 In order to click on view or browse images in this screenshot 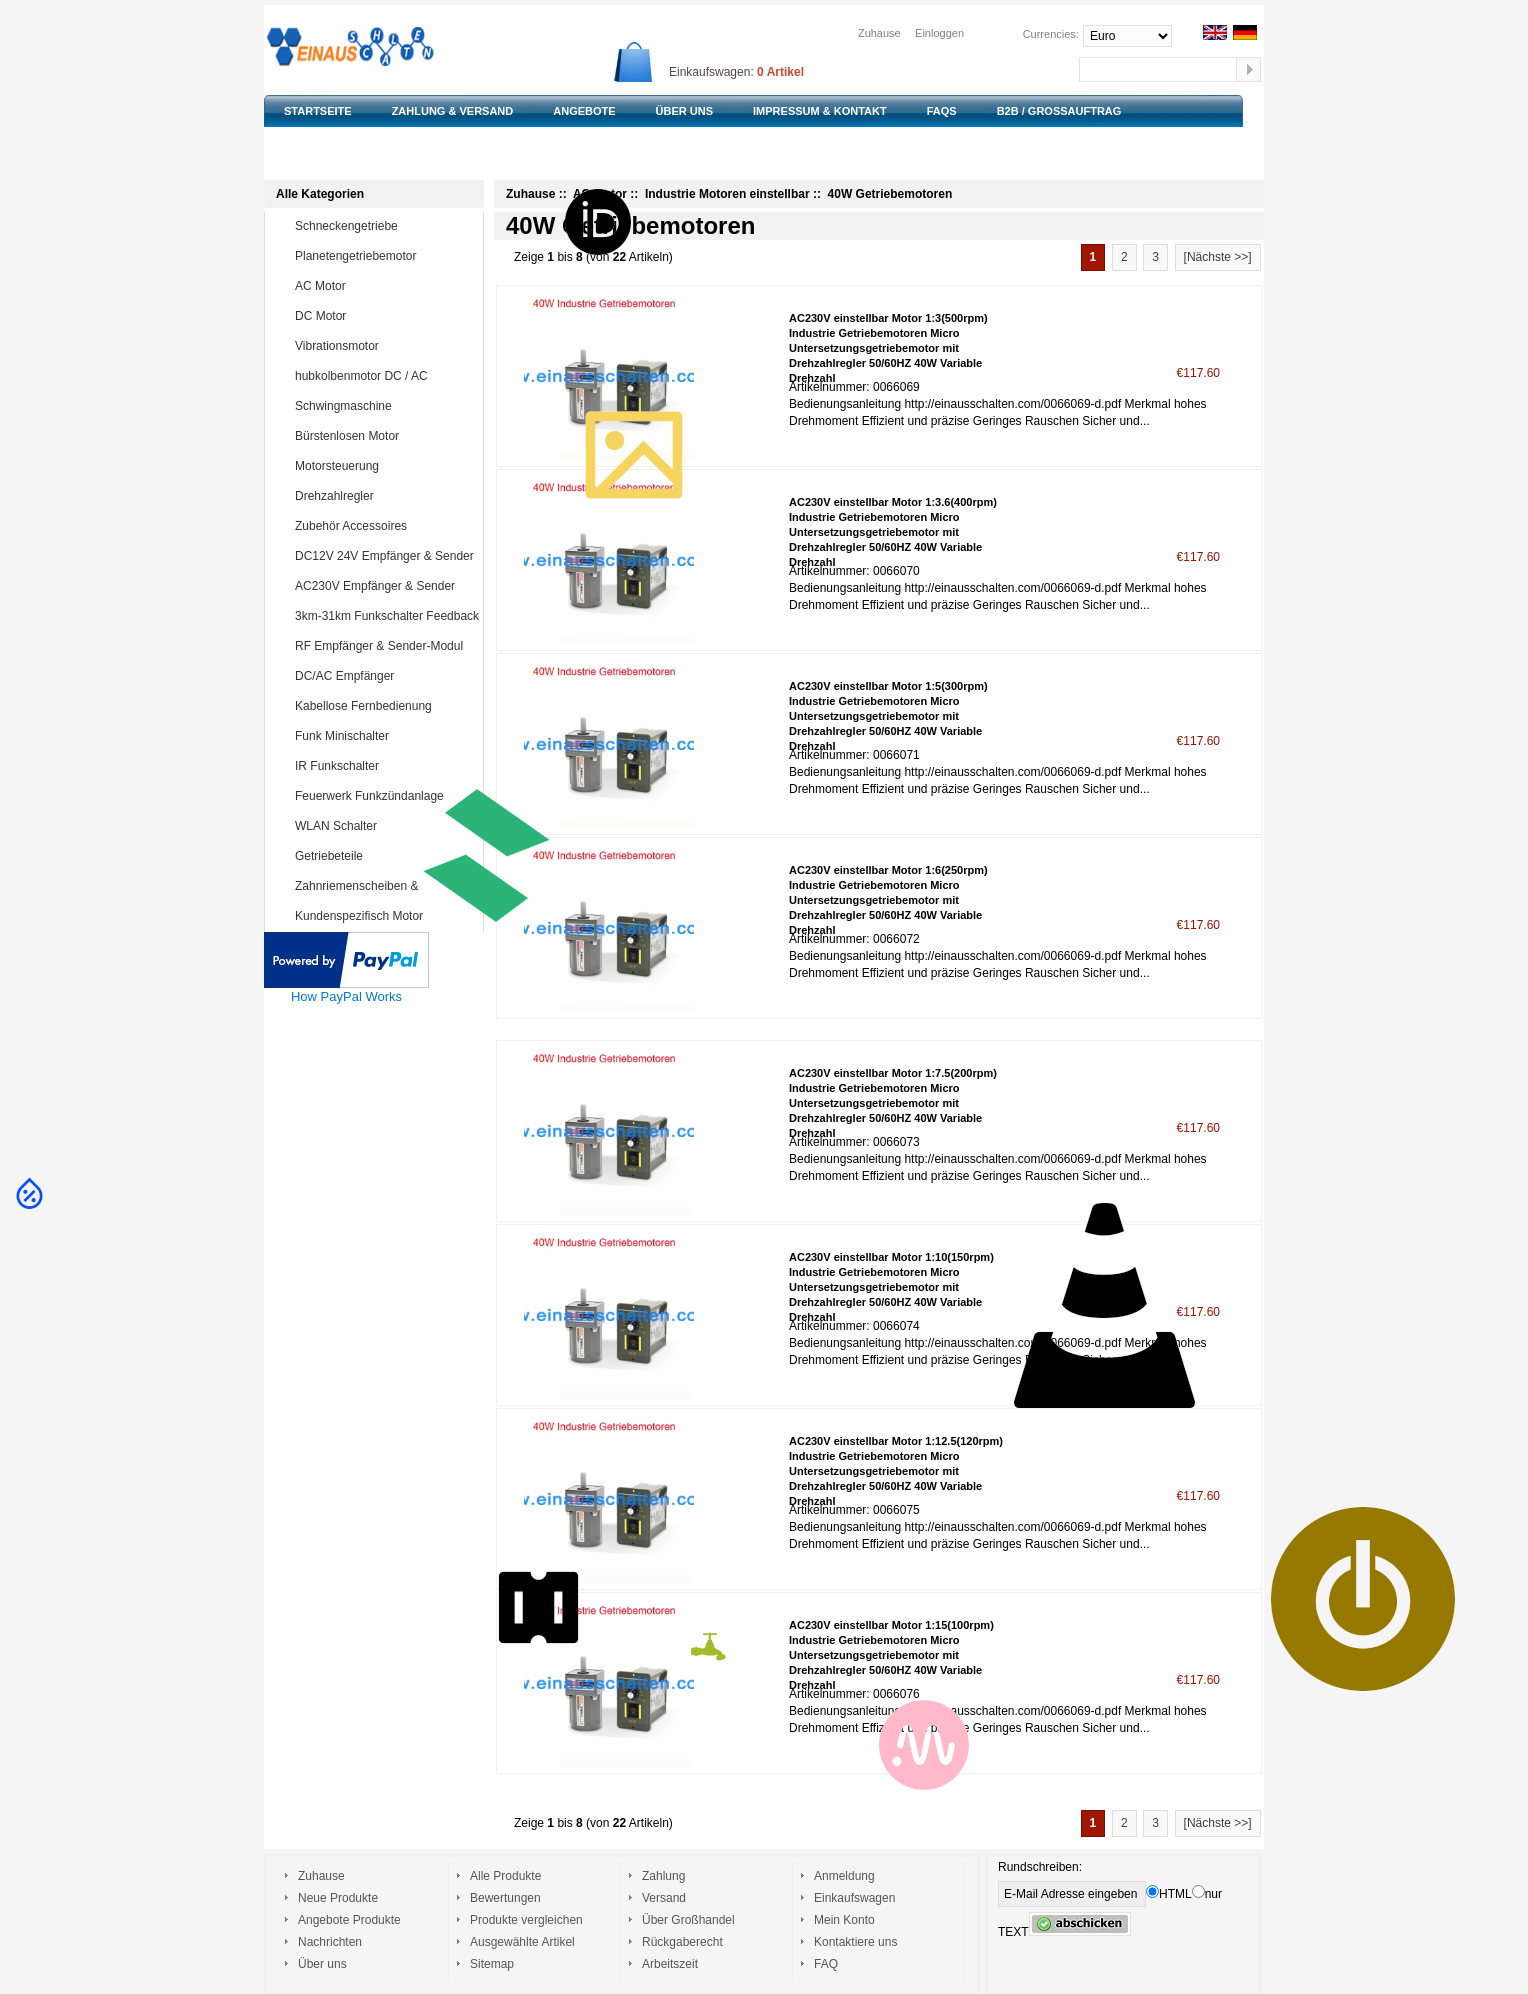, I will do `click(634, 455)`.